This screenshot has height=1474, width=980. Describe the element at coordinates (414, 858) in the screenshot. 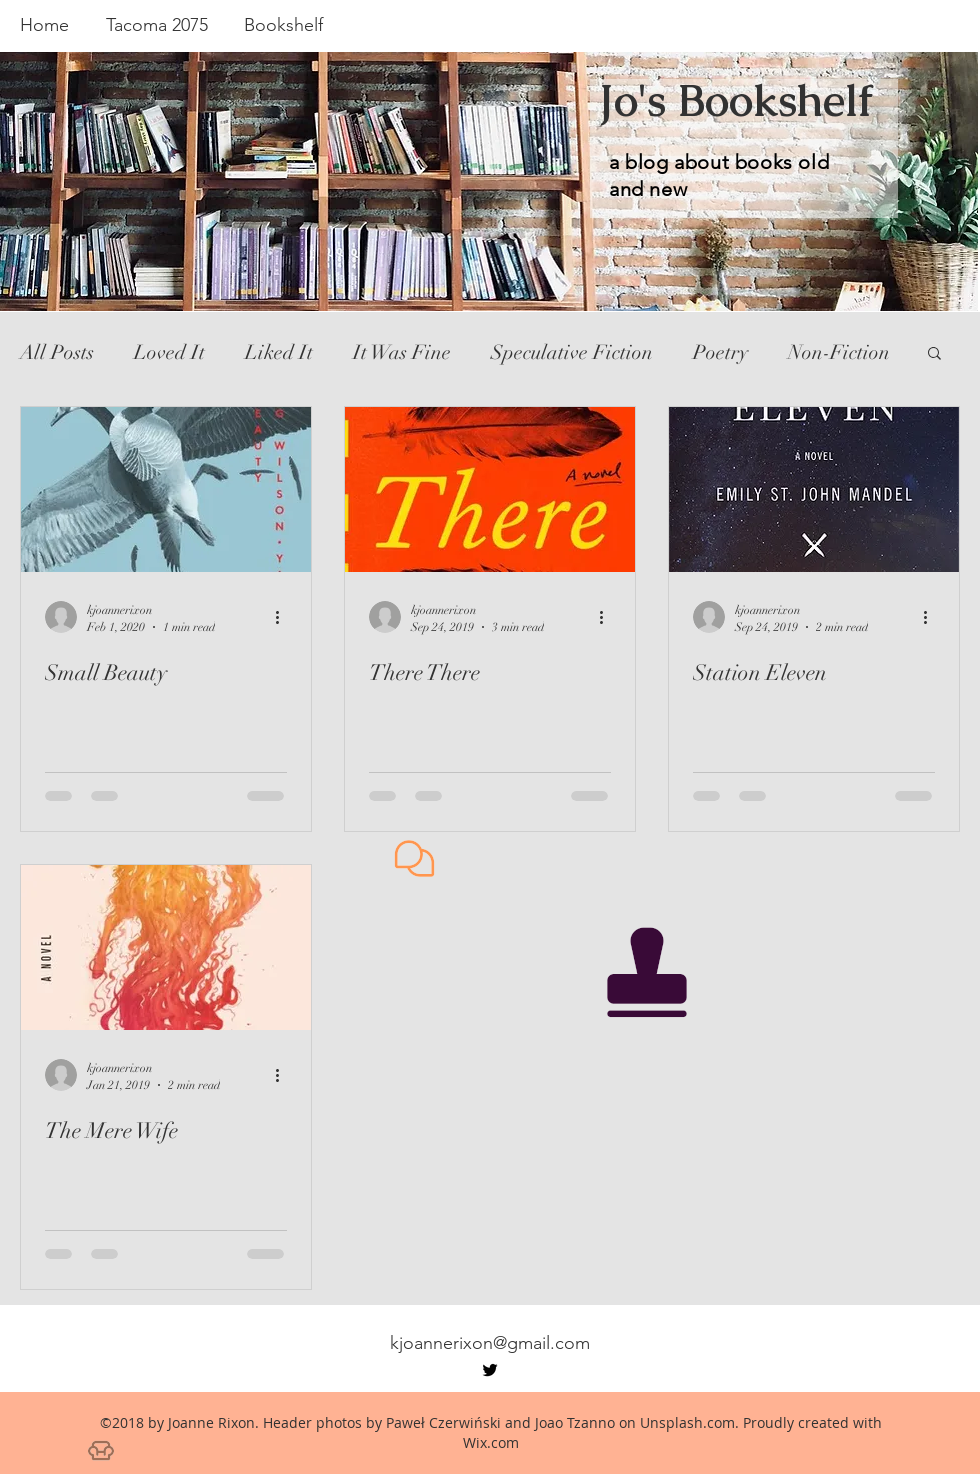

I see `open chat or messaging` at that location.